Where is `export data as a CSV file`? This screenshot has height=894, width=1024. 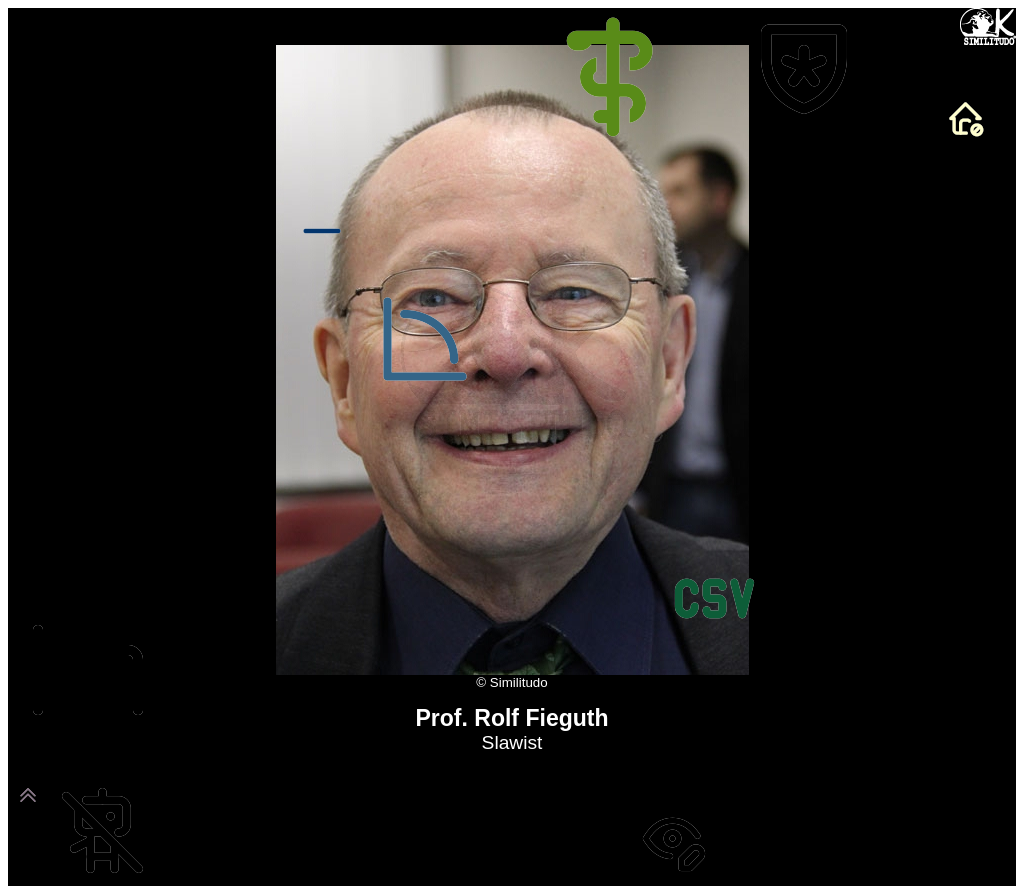
export data as a CSV file is located at coordinates (714, 598).